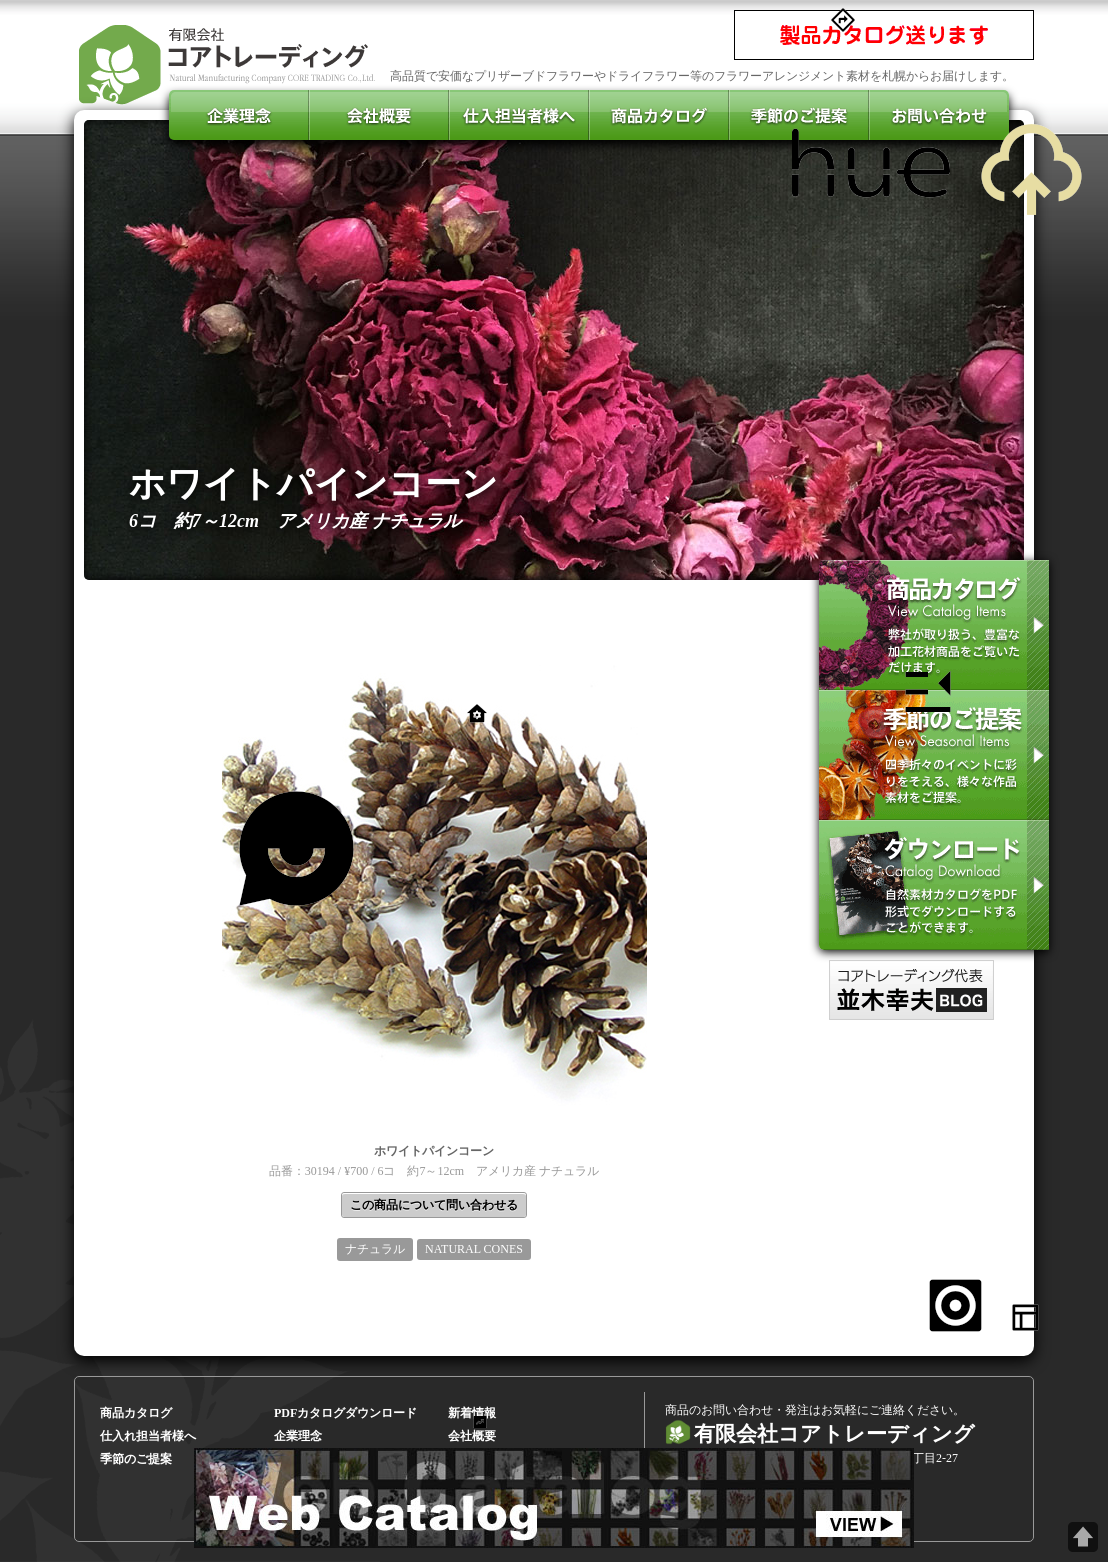 This screenshot has width=1108, height=1562. Describe the element at coordinates (843, 20) in the screenshot. I see `get turn-by-turn directions` at that location.